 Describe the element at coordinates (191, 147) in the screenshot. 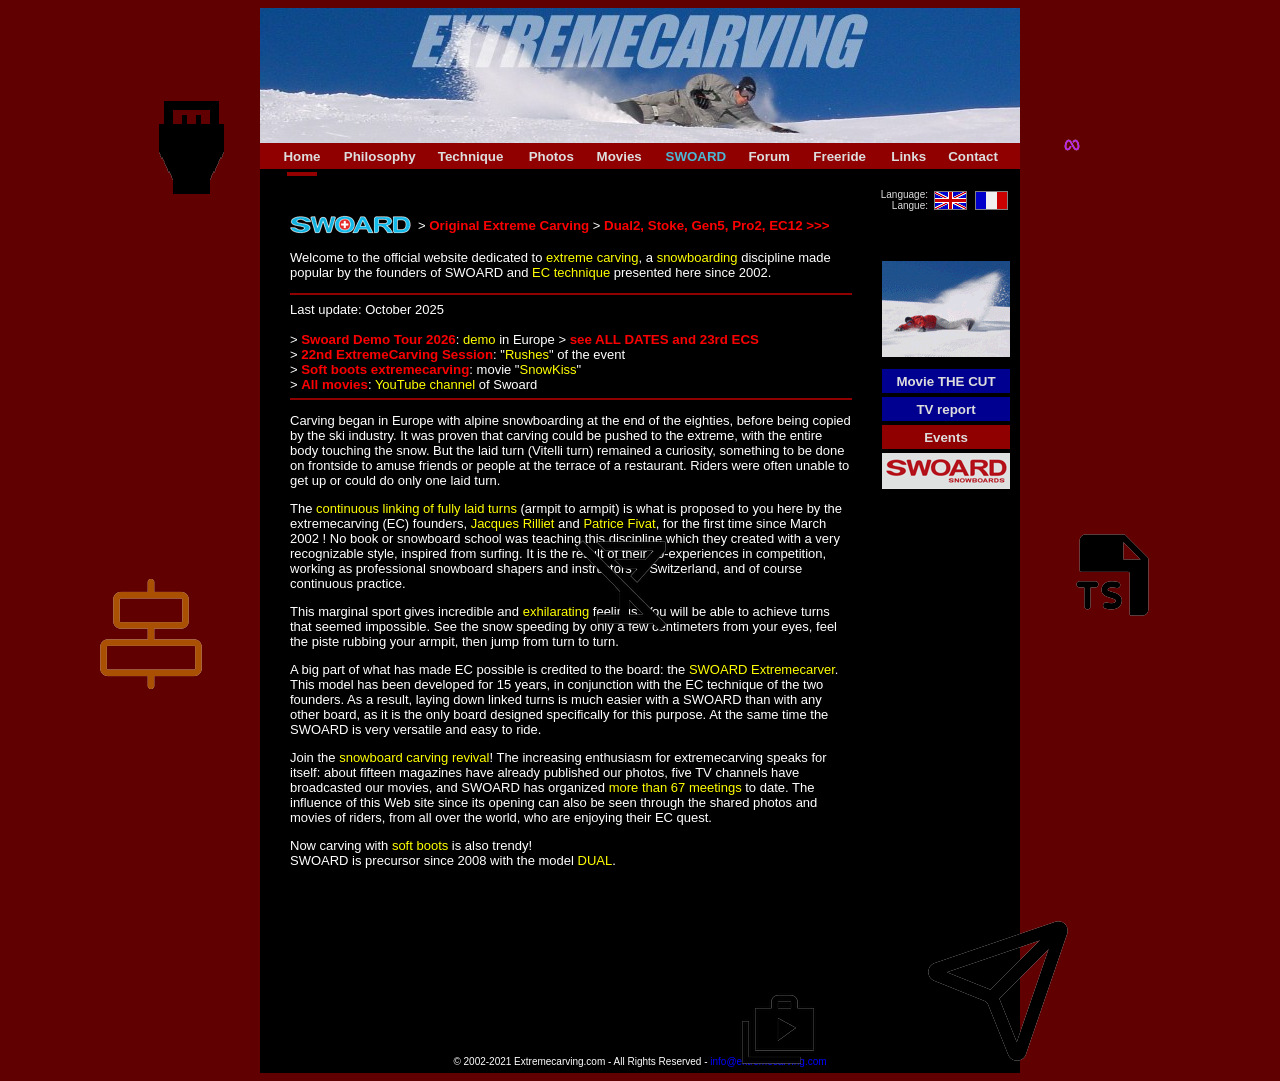

I see `configure HDMI input settings` at that location.